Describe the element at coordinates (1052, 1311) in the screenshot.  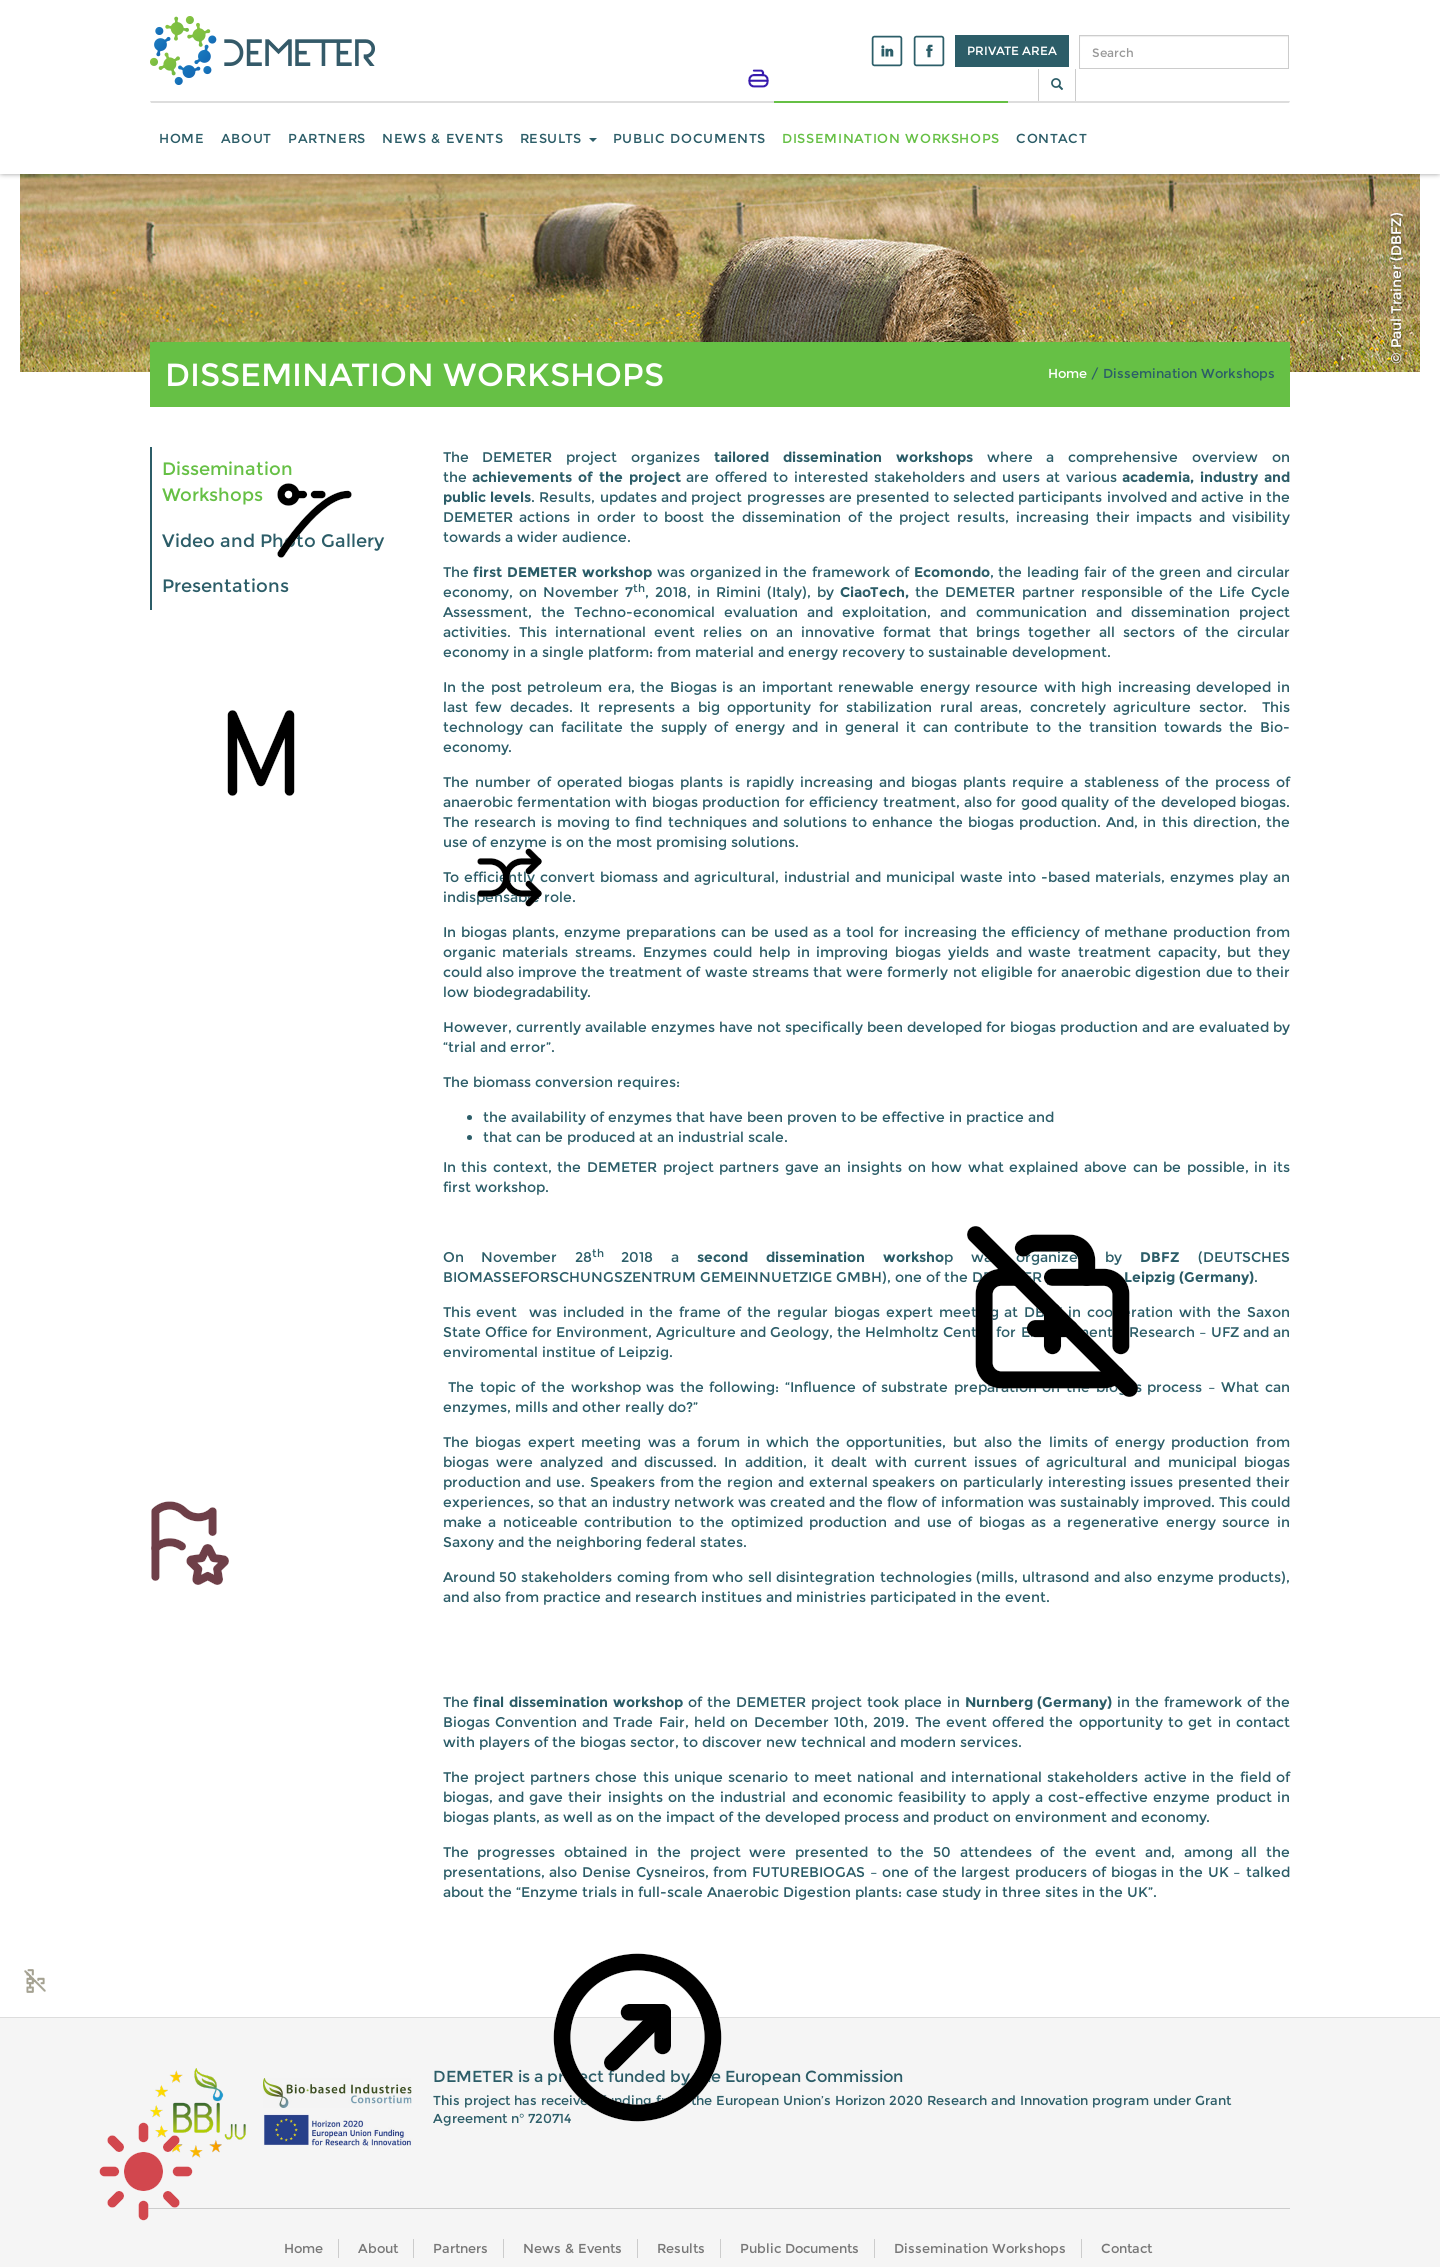
I see `first aid or medical services unavailable` at that location.